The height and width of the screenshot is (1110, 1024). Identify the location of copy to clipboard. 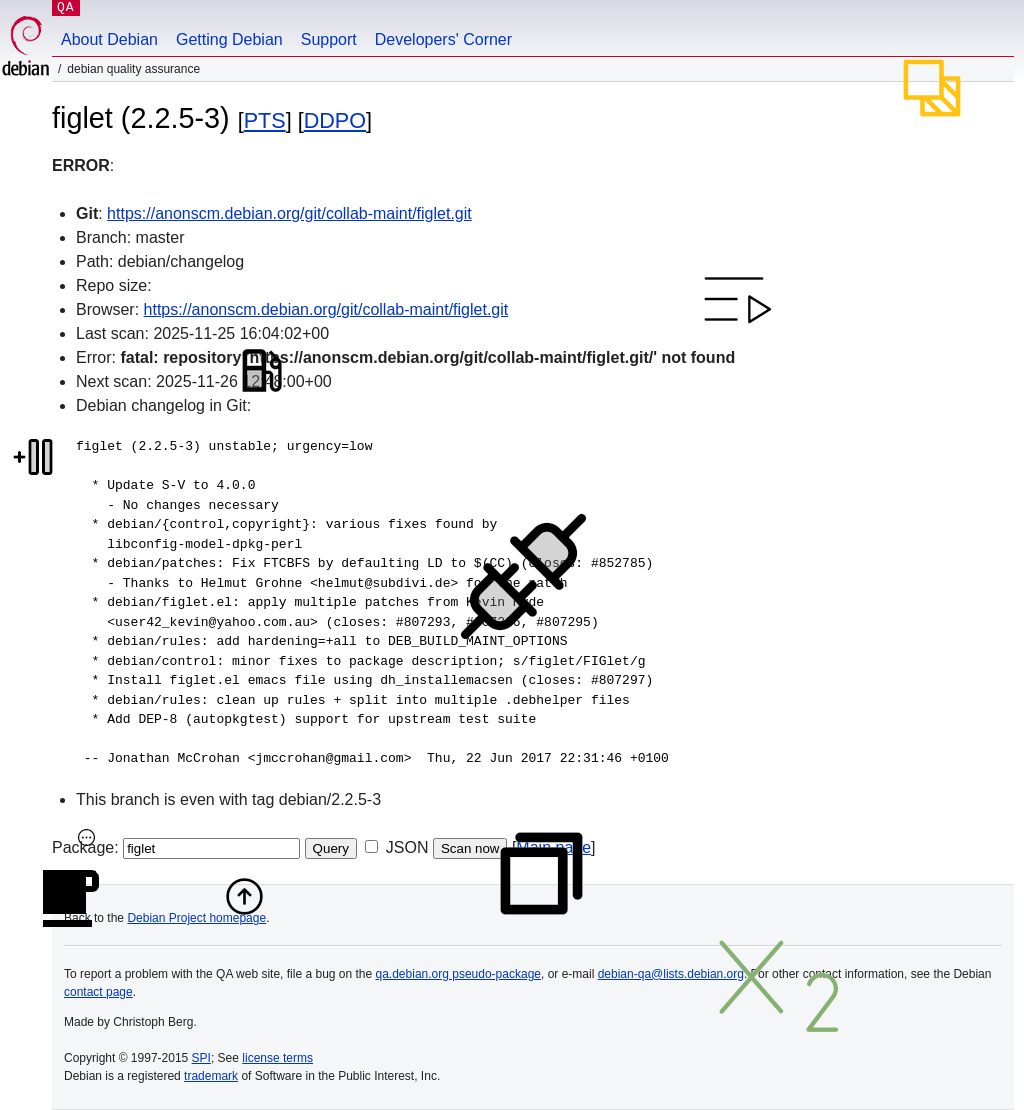
(541, 873).